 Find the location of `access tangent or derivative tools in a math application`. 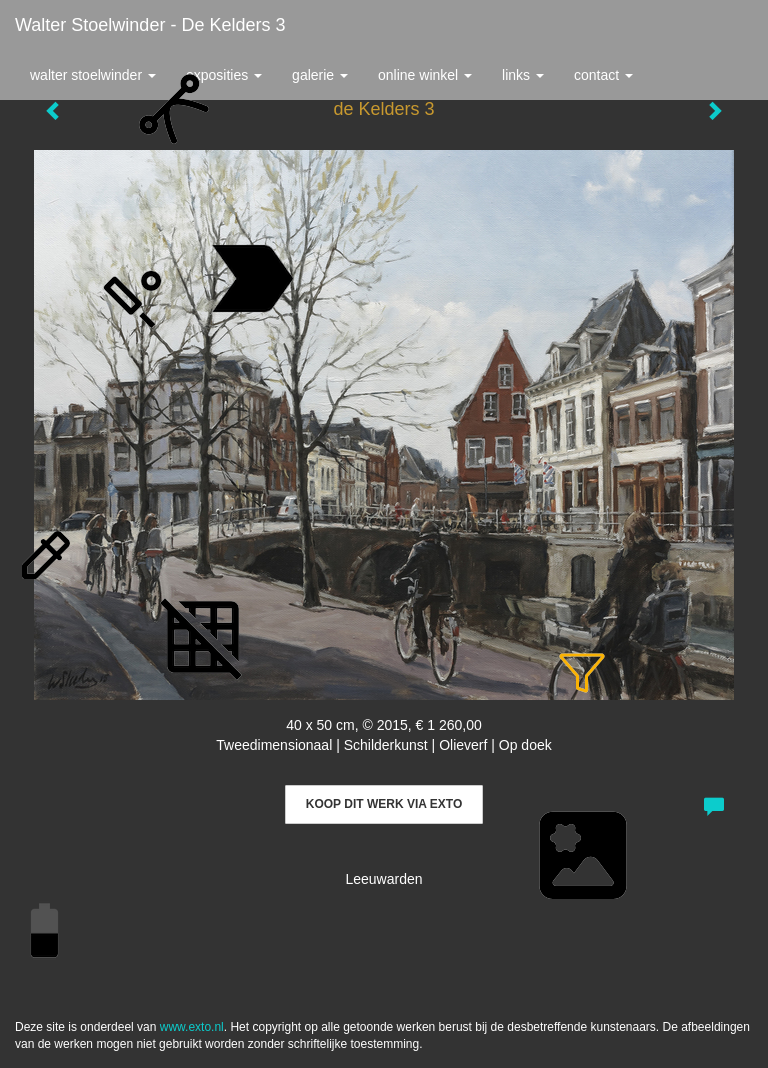

access tangent or derivative tools in a math application is located at coordinates (174, 109).